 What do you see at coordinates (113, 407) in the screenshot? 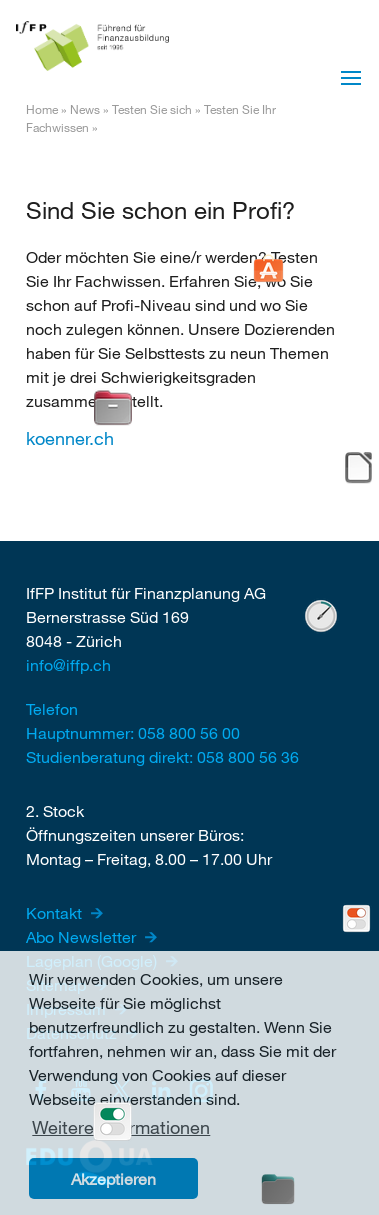
I see `open the nautilus file manager` at bounding box center [113, 407].